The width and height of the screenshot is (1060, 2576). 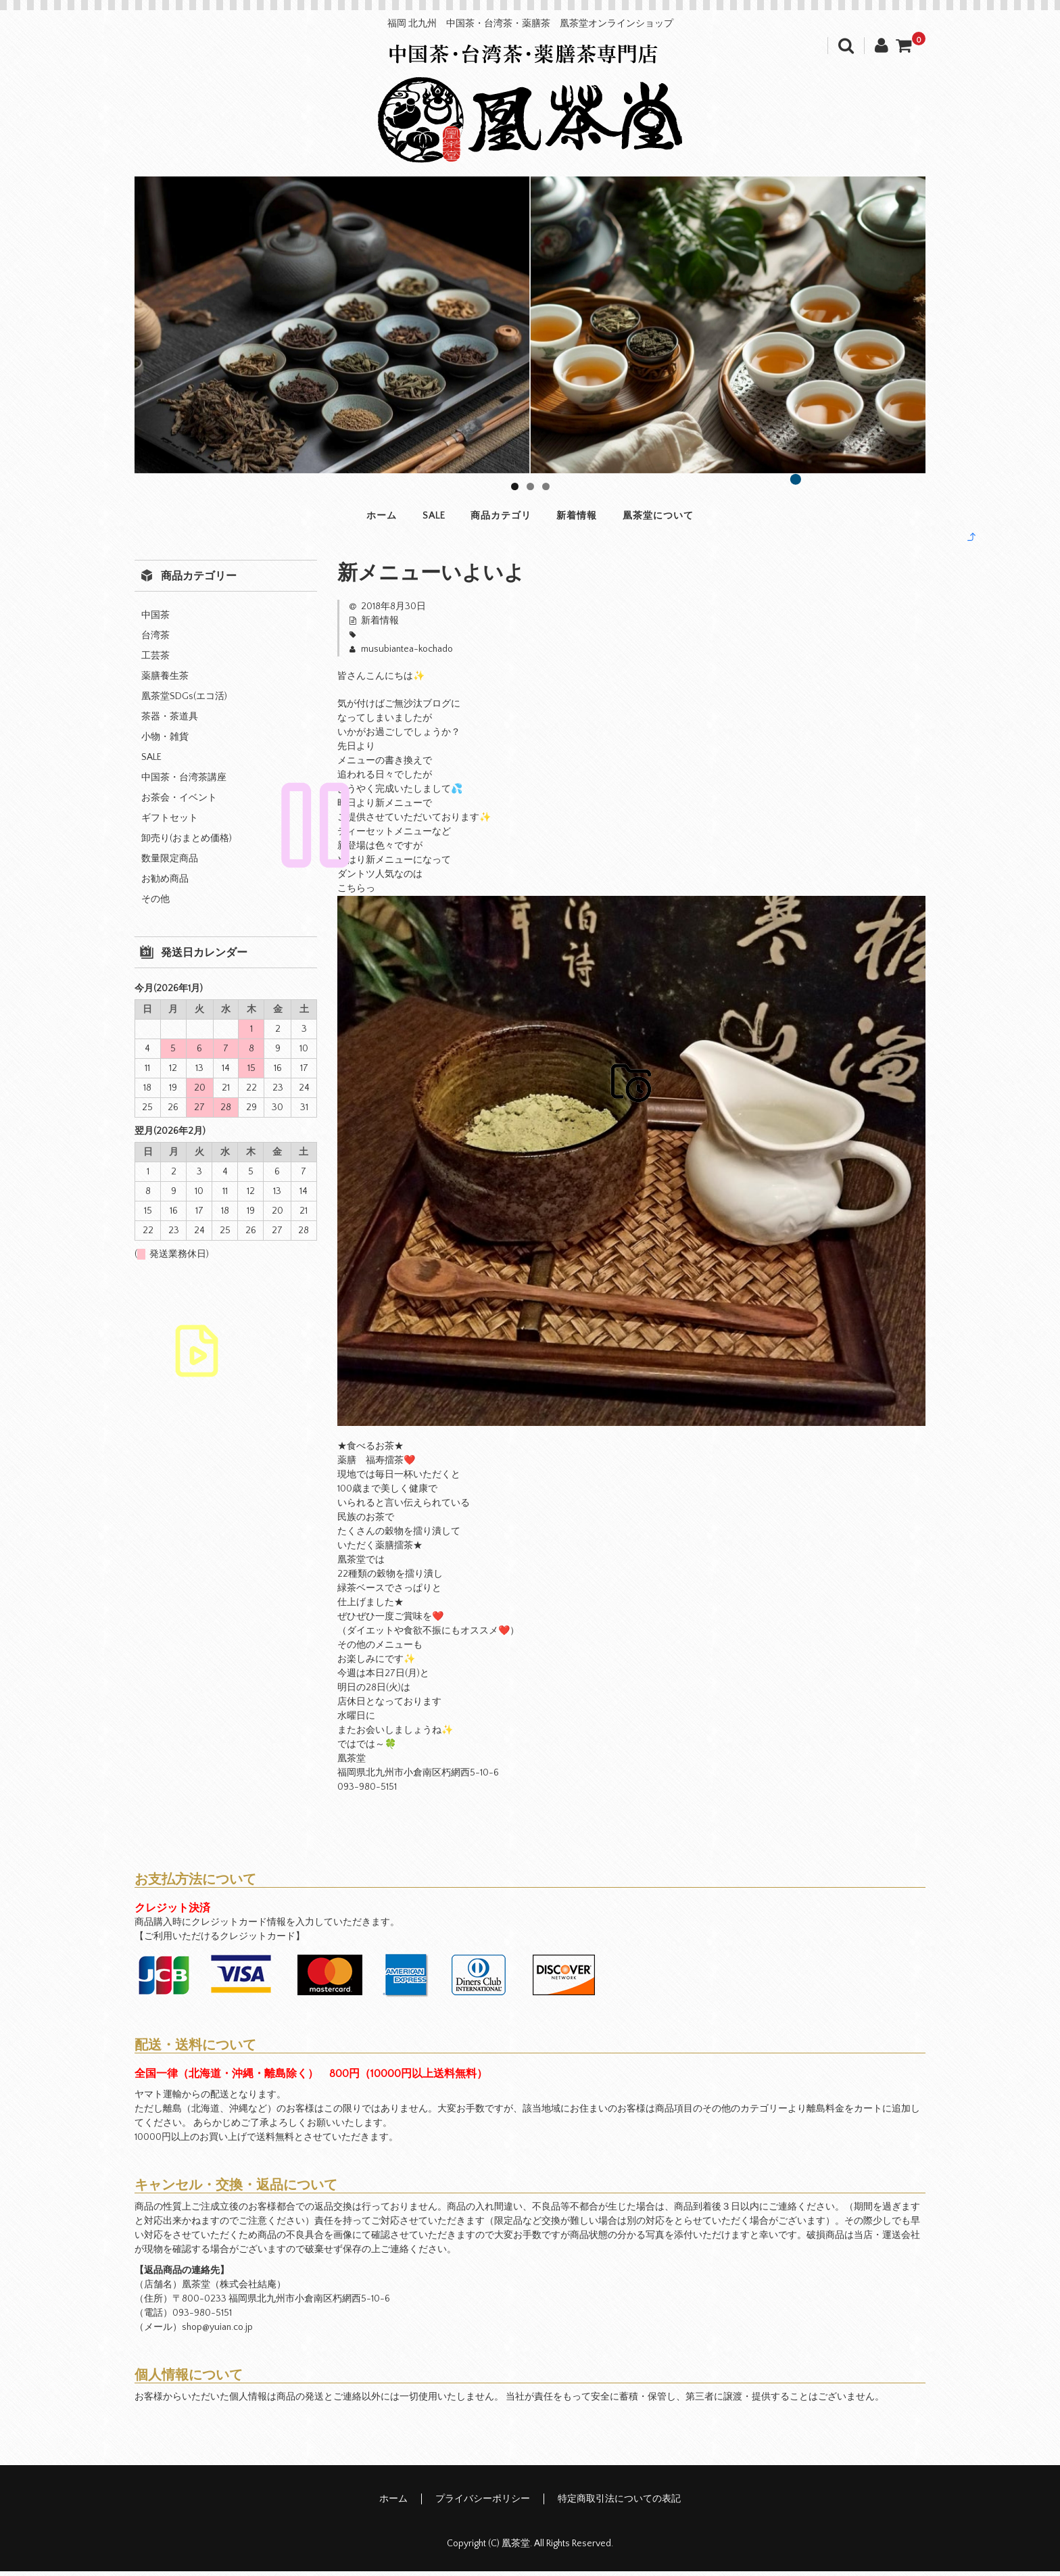 I want to click on play a video file, so click(x=197, y=1351).